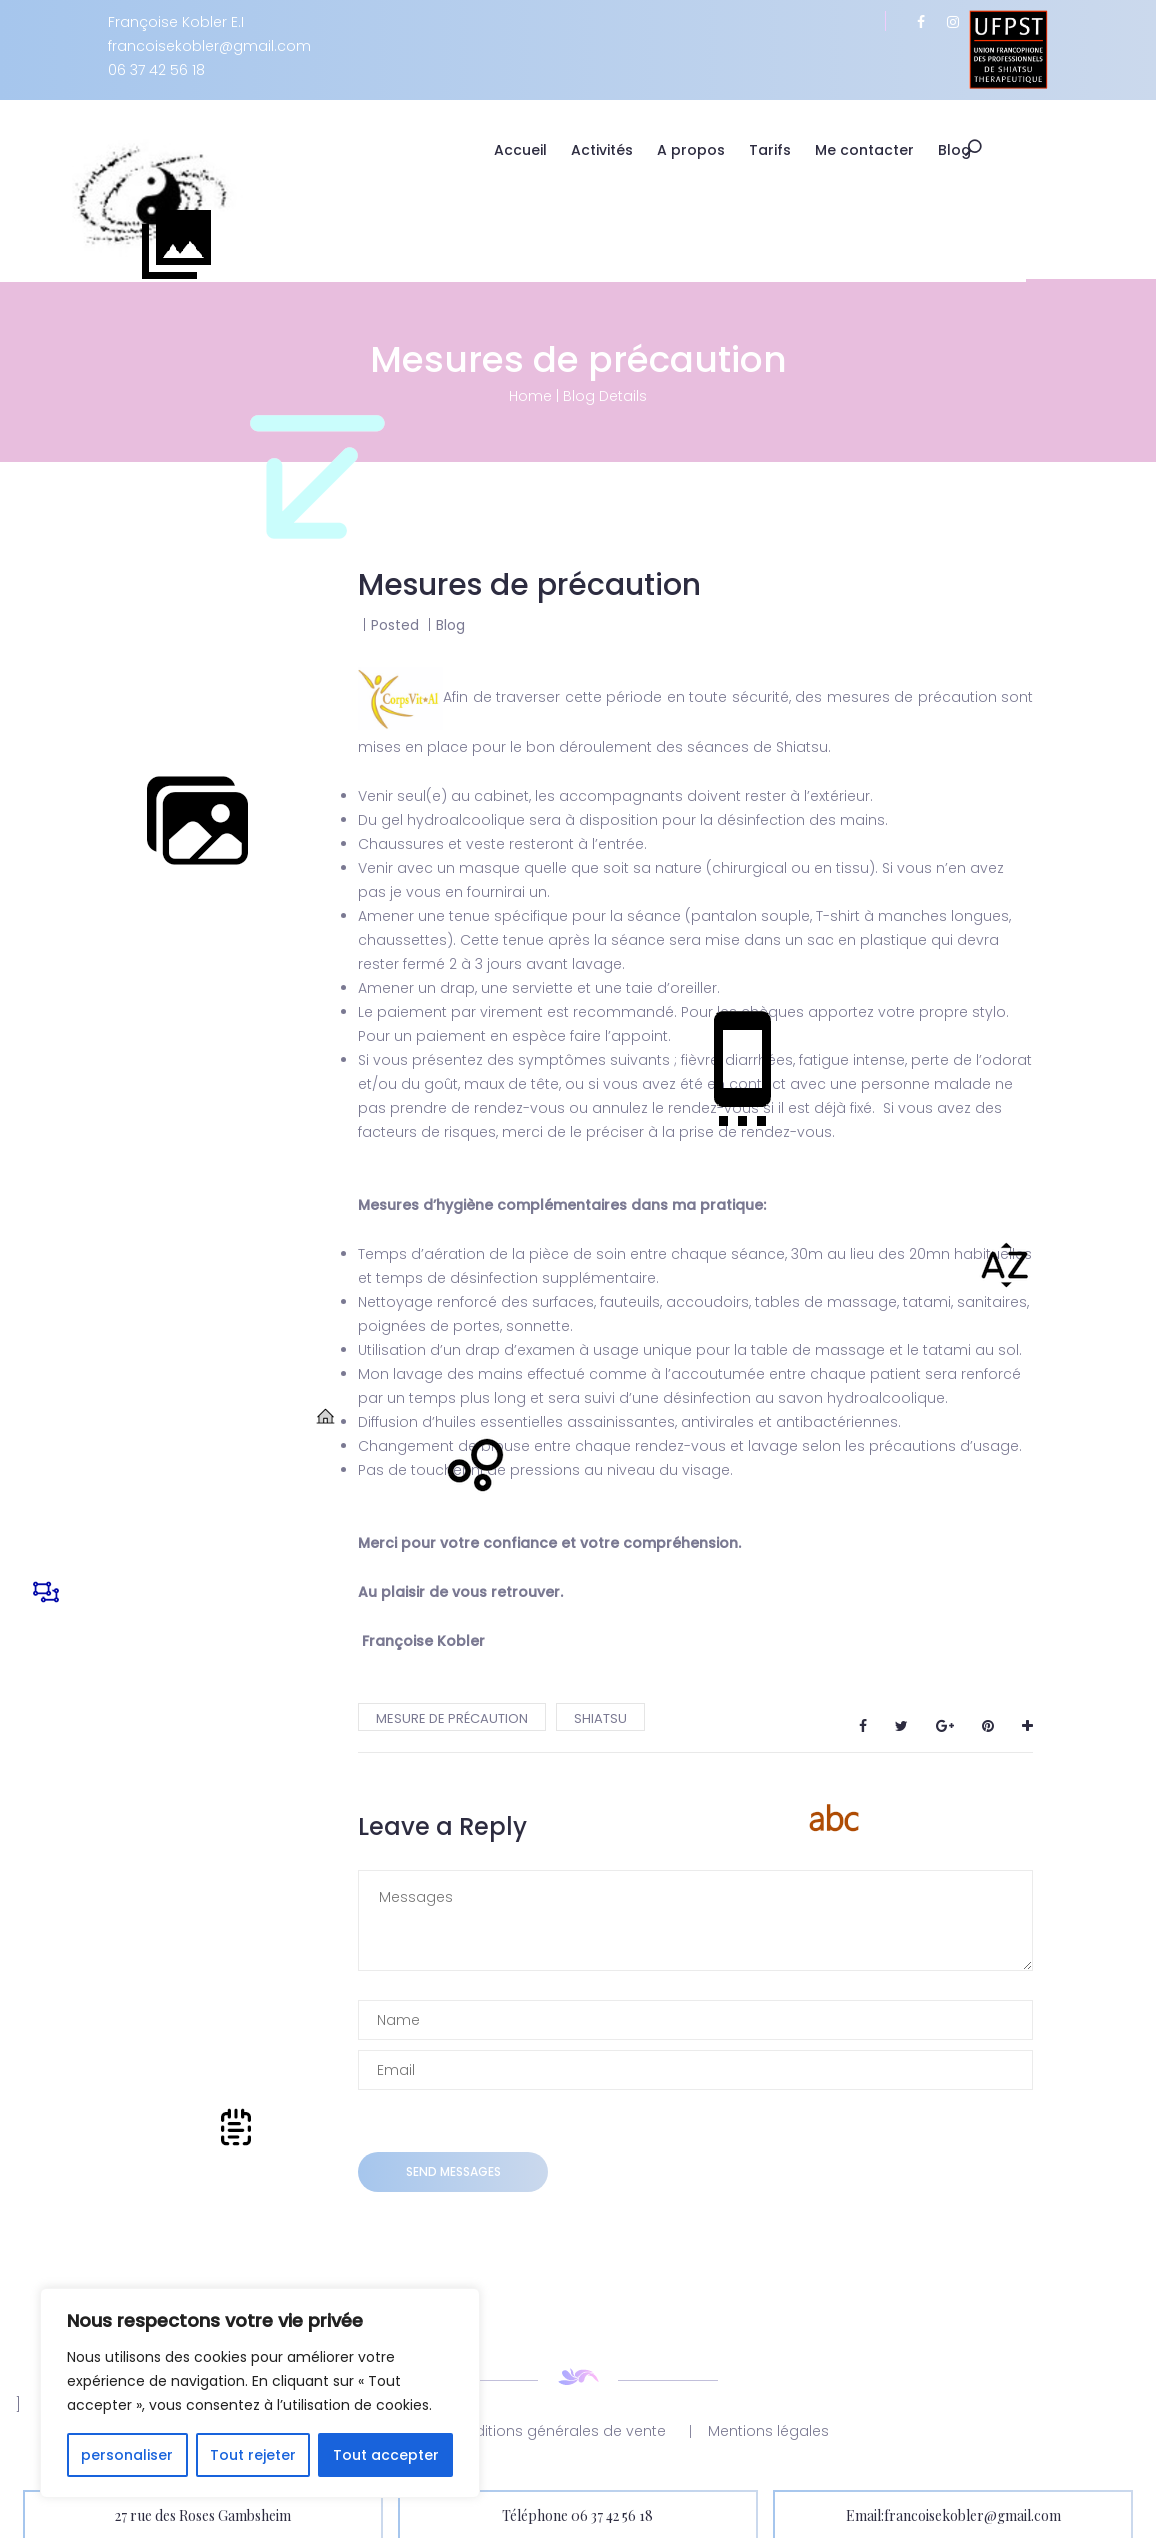 This screenshot has width=1156, height=2538. What do you see at coordinates (1005, 1265) in the screenshot?
I see `sort items alphabetically` at bounding box center [1005, 1265].